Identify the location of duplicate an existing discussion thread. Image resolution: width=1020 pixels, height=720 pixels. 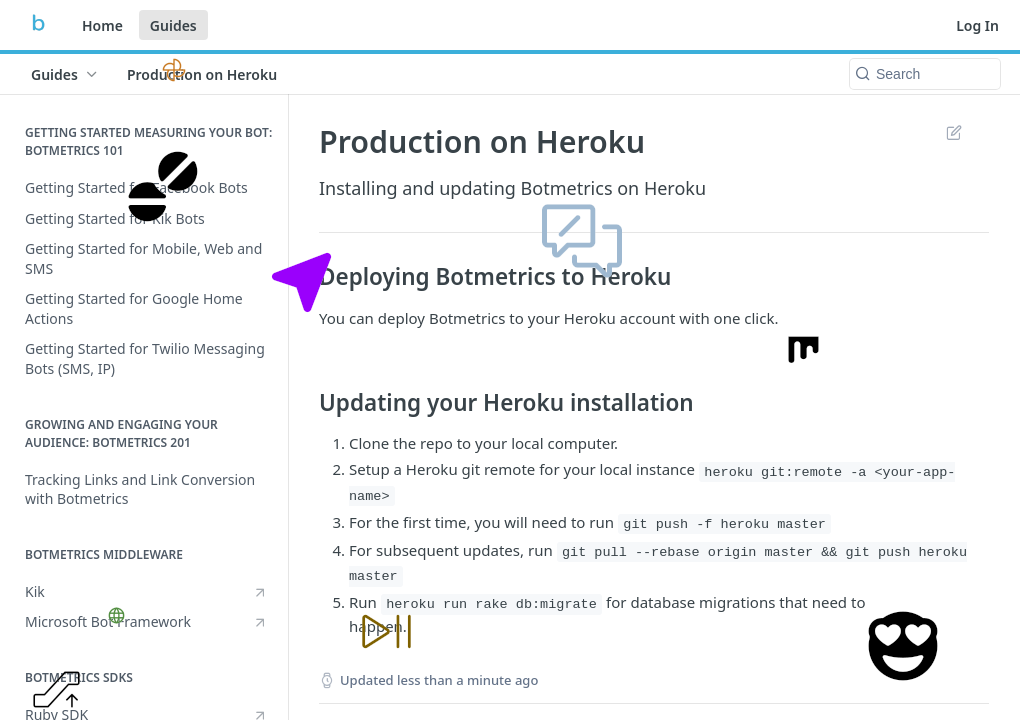
(582, 241).